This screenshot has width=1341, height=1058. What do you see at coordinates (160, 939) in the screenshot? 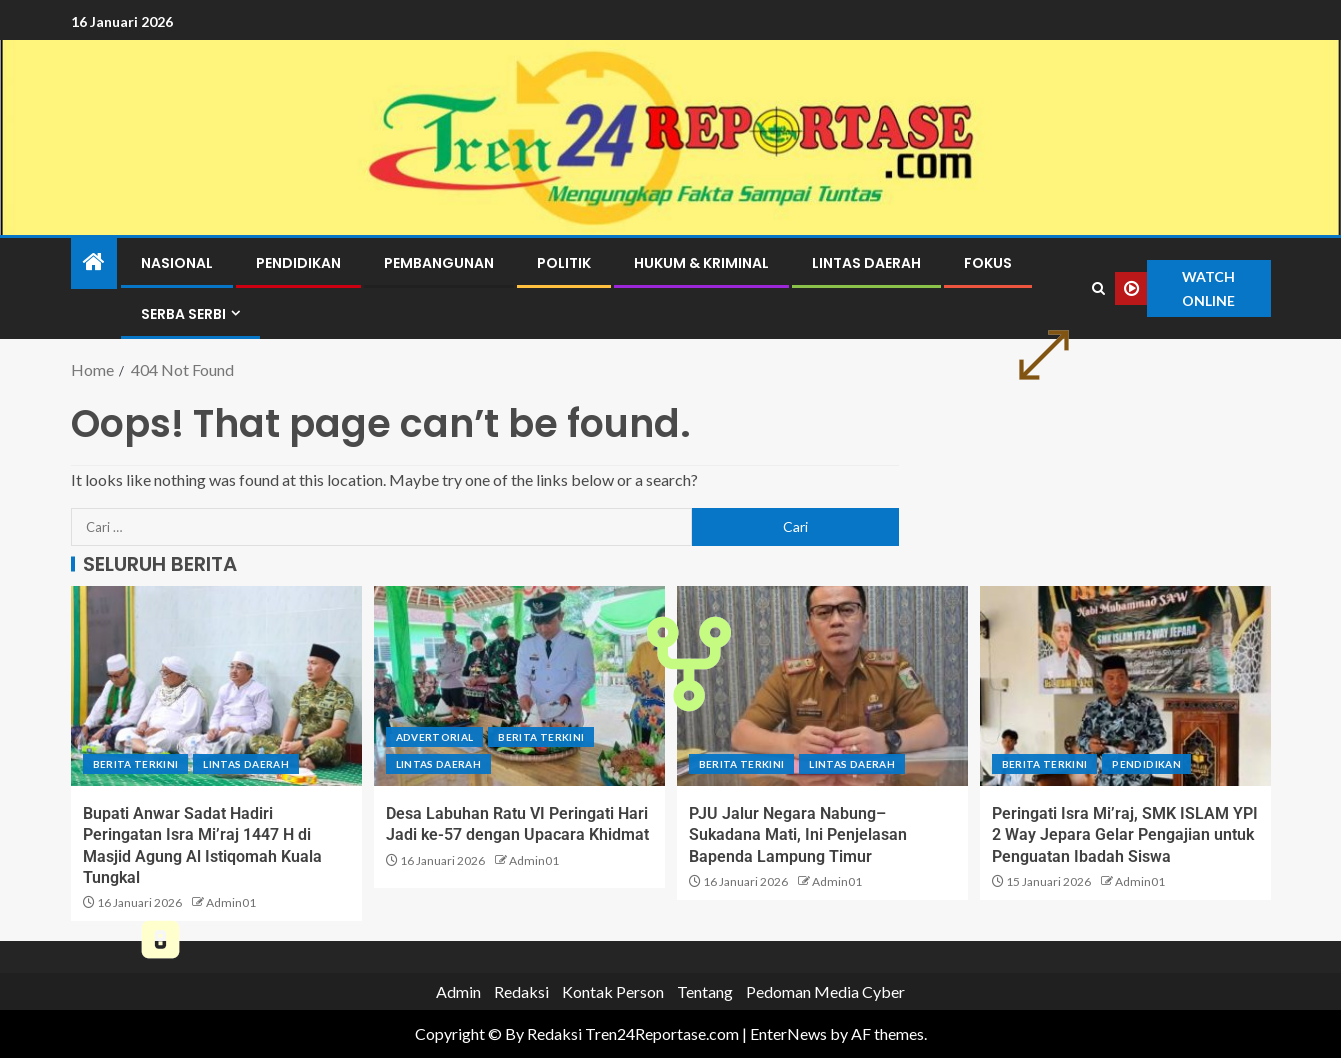
I see `select page 8 or step 8 in a sequence` at bounding box center [160, 939].